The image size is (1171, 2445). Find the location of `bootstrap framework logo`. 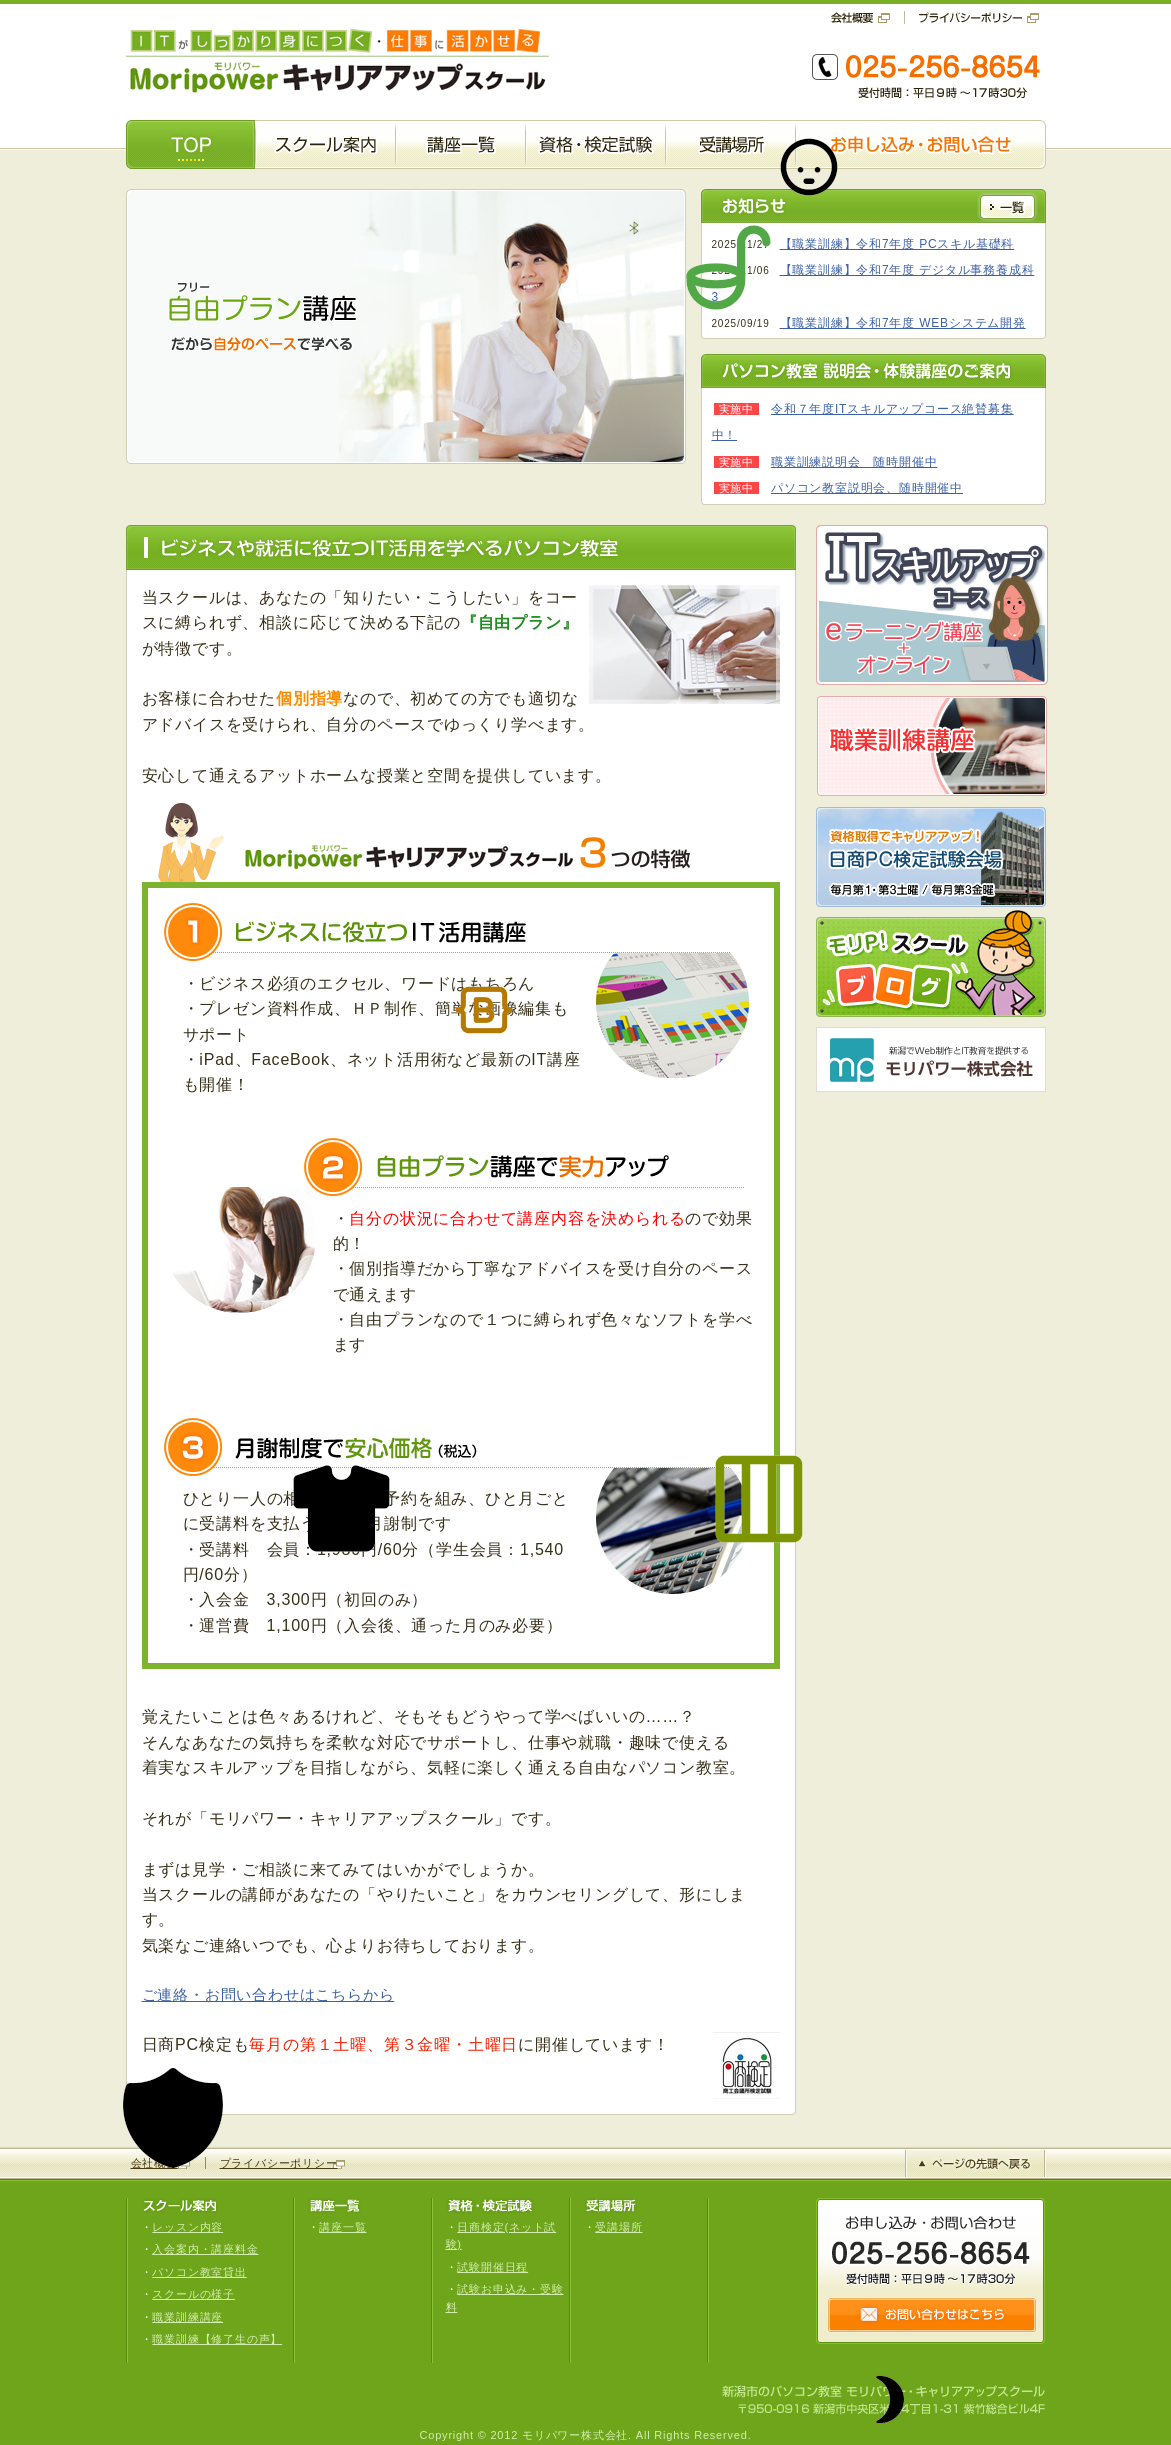

bootstrap framework logo is located at coordinates (484, 1010).